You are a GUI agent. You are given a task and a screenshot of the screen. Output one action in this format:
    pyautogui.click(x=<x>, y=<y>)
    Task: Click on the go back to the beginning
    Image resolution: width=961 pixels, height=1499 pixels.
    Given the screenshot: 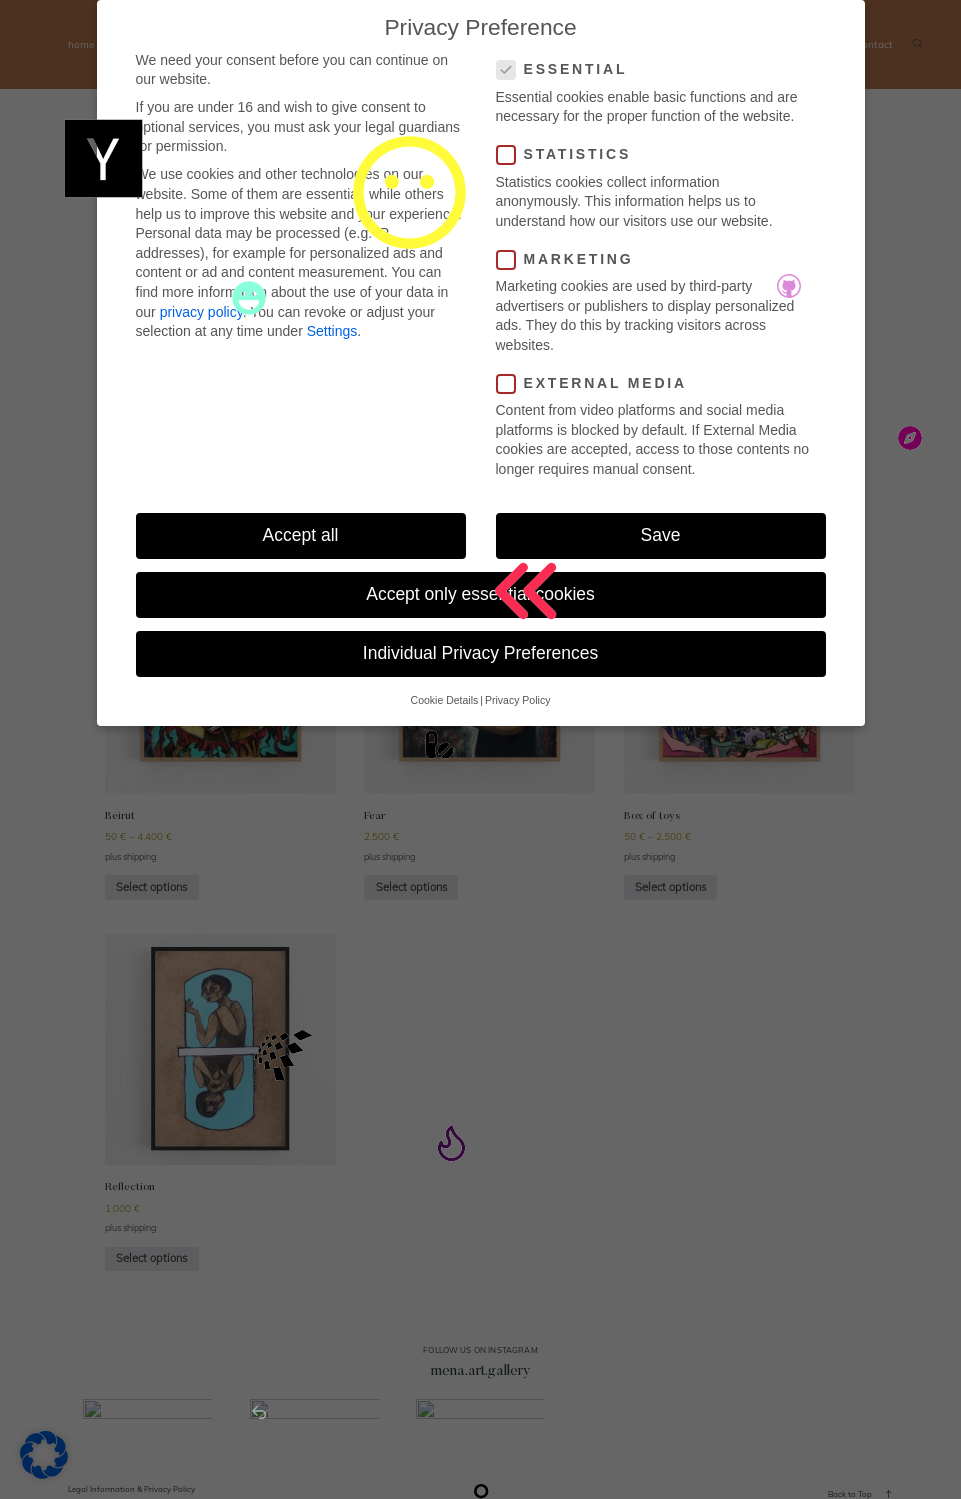 What is the action you would take?
    pyautogui.click(x=528, y=591)
    